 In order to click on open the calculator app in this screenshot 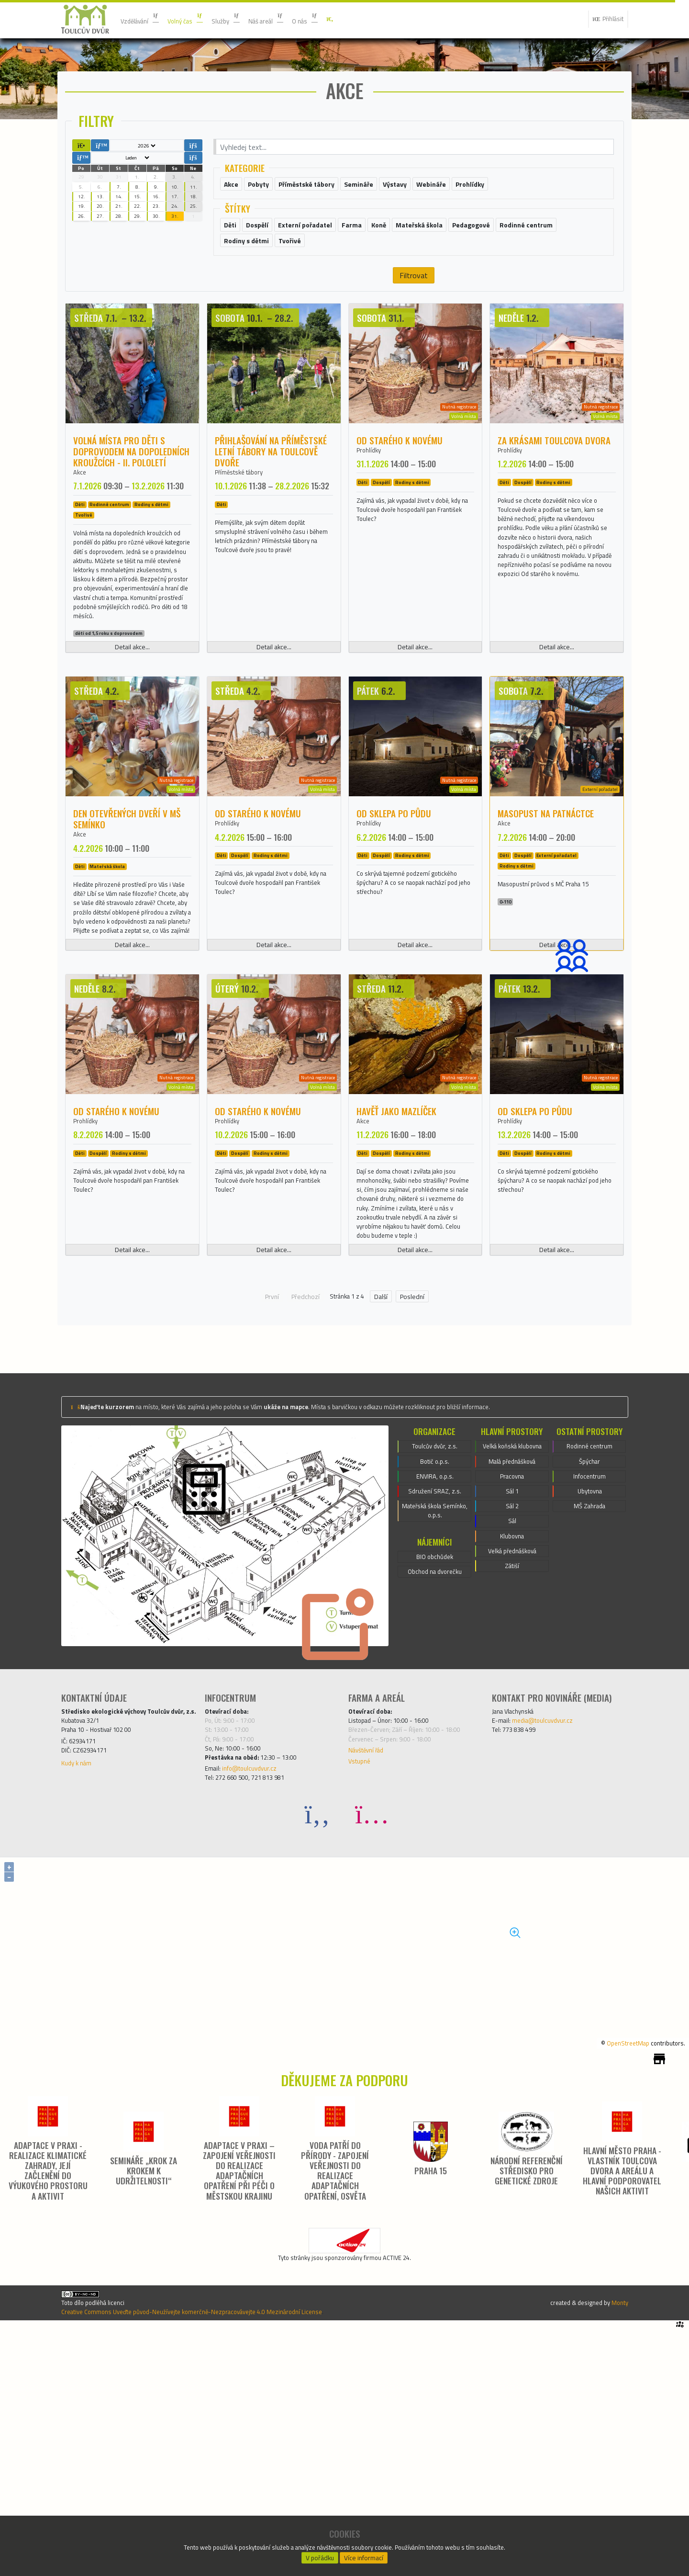, I will do `click(204, 1489)`.